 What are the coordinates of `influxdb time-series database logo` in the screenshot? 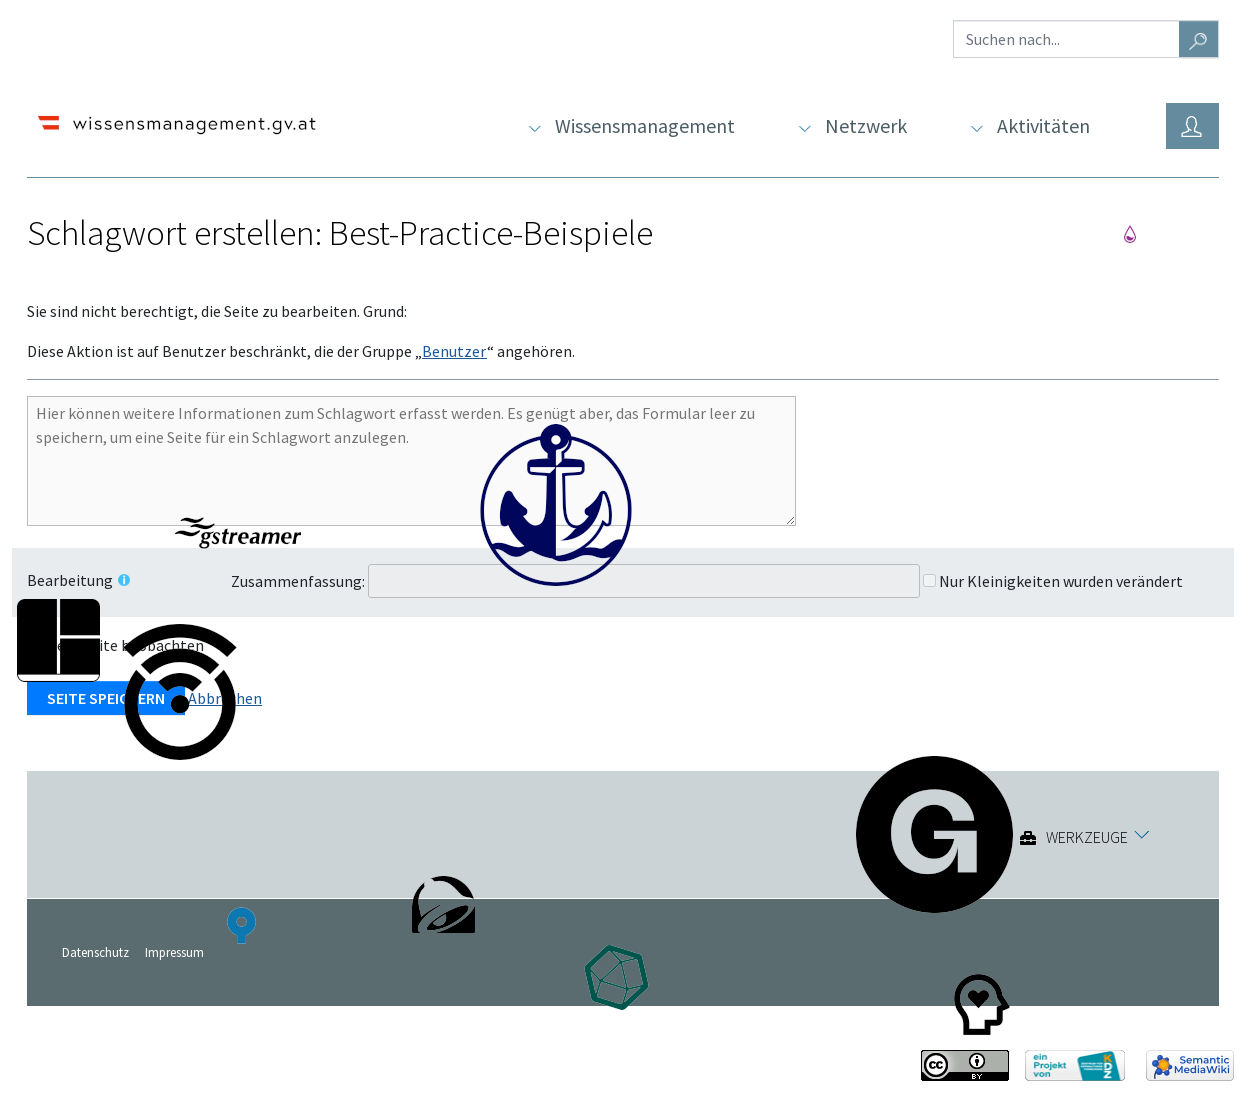 It's located at (616, 977).